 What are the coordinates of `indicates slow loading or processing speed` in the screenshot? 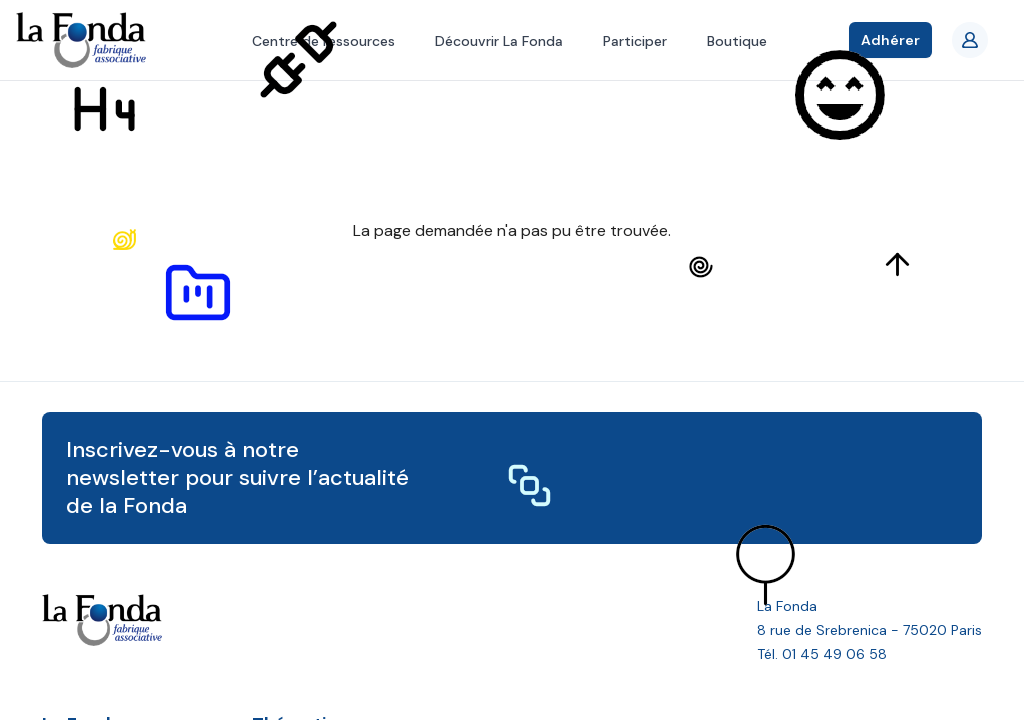 It's located at (124, 239).